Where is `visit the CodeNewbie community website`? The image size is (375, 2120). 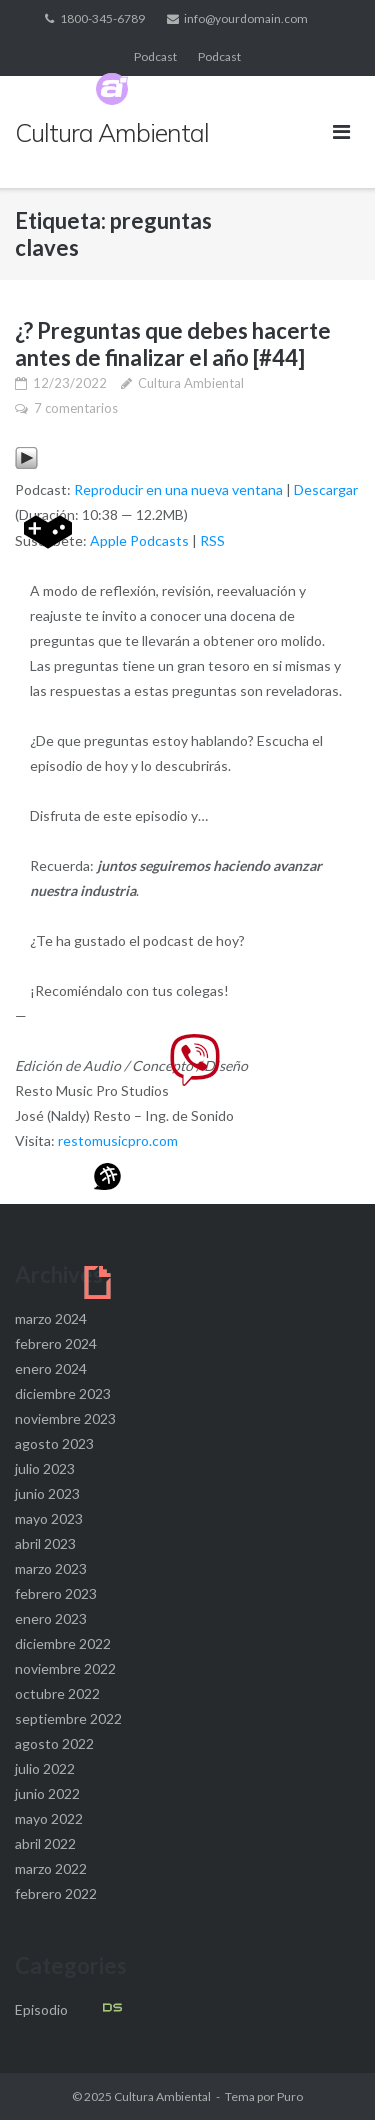
visit the CodeNewbie community website is located at coordinates (107, 1176).